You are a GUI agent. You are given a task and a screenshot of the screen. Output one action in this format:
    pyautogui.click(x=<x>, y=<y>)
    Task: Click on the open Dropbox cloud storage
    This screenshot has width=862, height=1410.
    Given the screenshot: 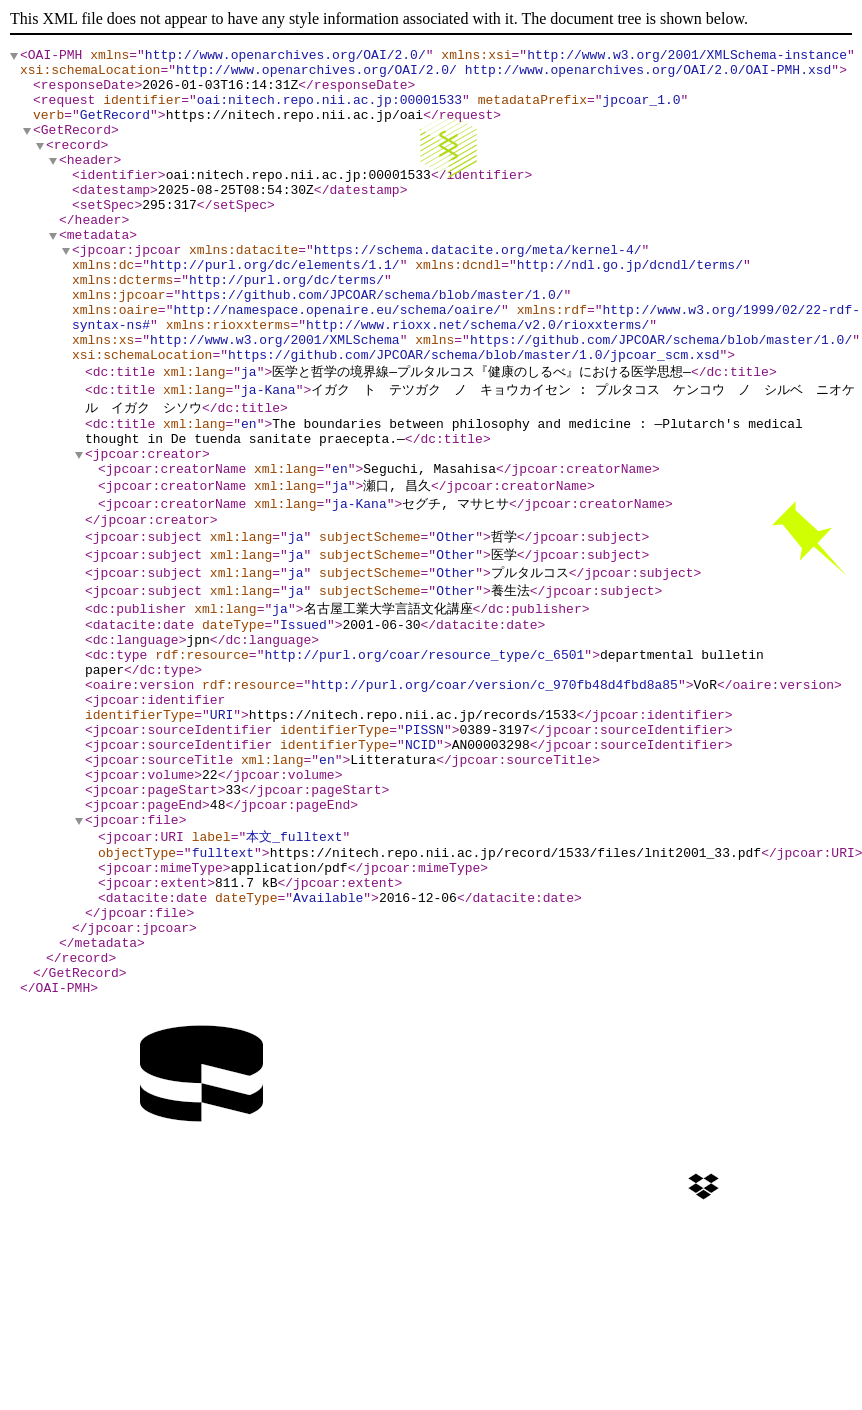 What is the action you would take?
    pyautogui.click(x=703, y=1186)
    